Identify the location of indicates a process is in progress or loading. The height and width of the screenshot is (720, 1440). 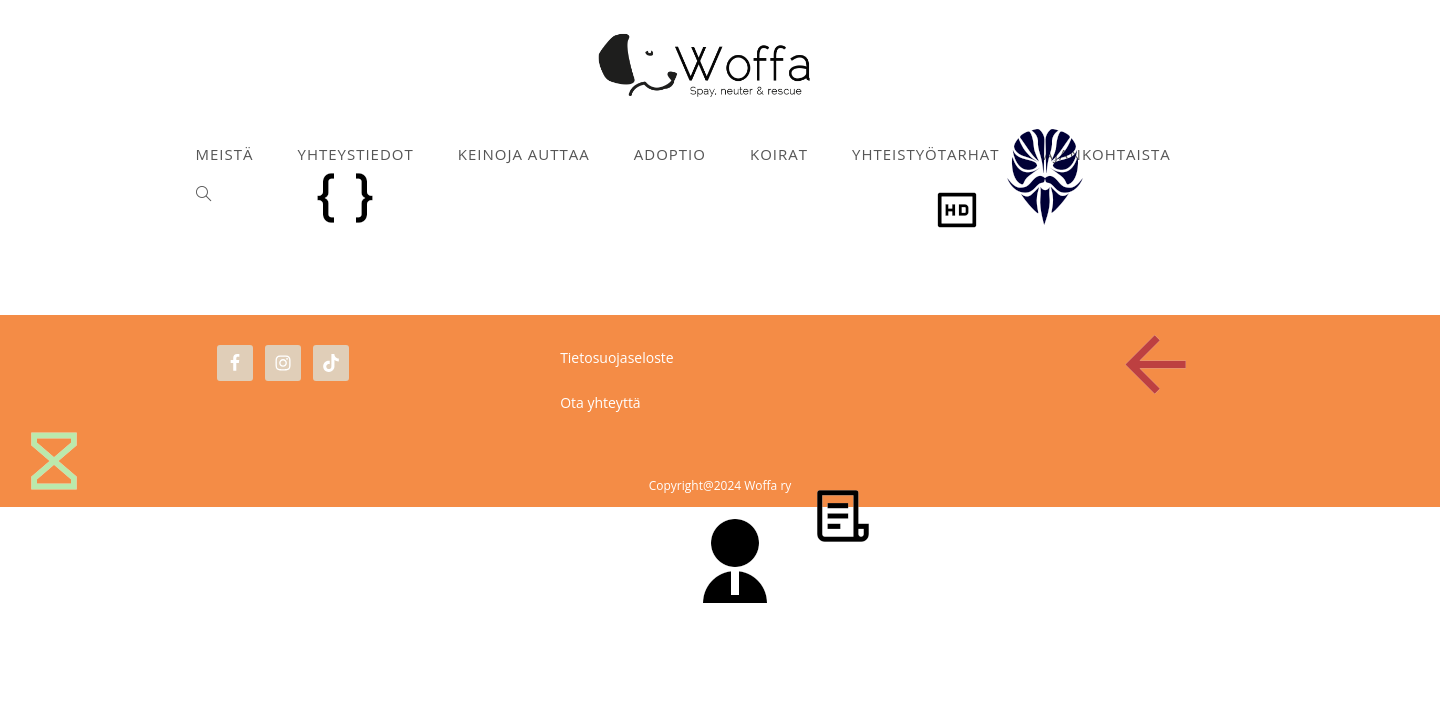
(54, 461).